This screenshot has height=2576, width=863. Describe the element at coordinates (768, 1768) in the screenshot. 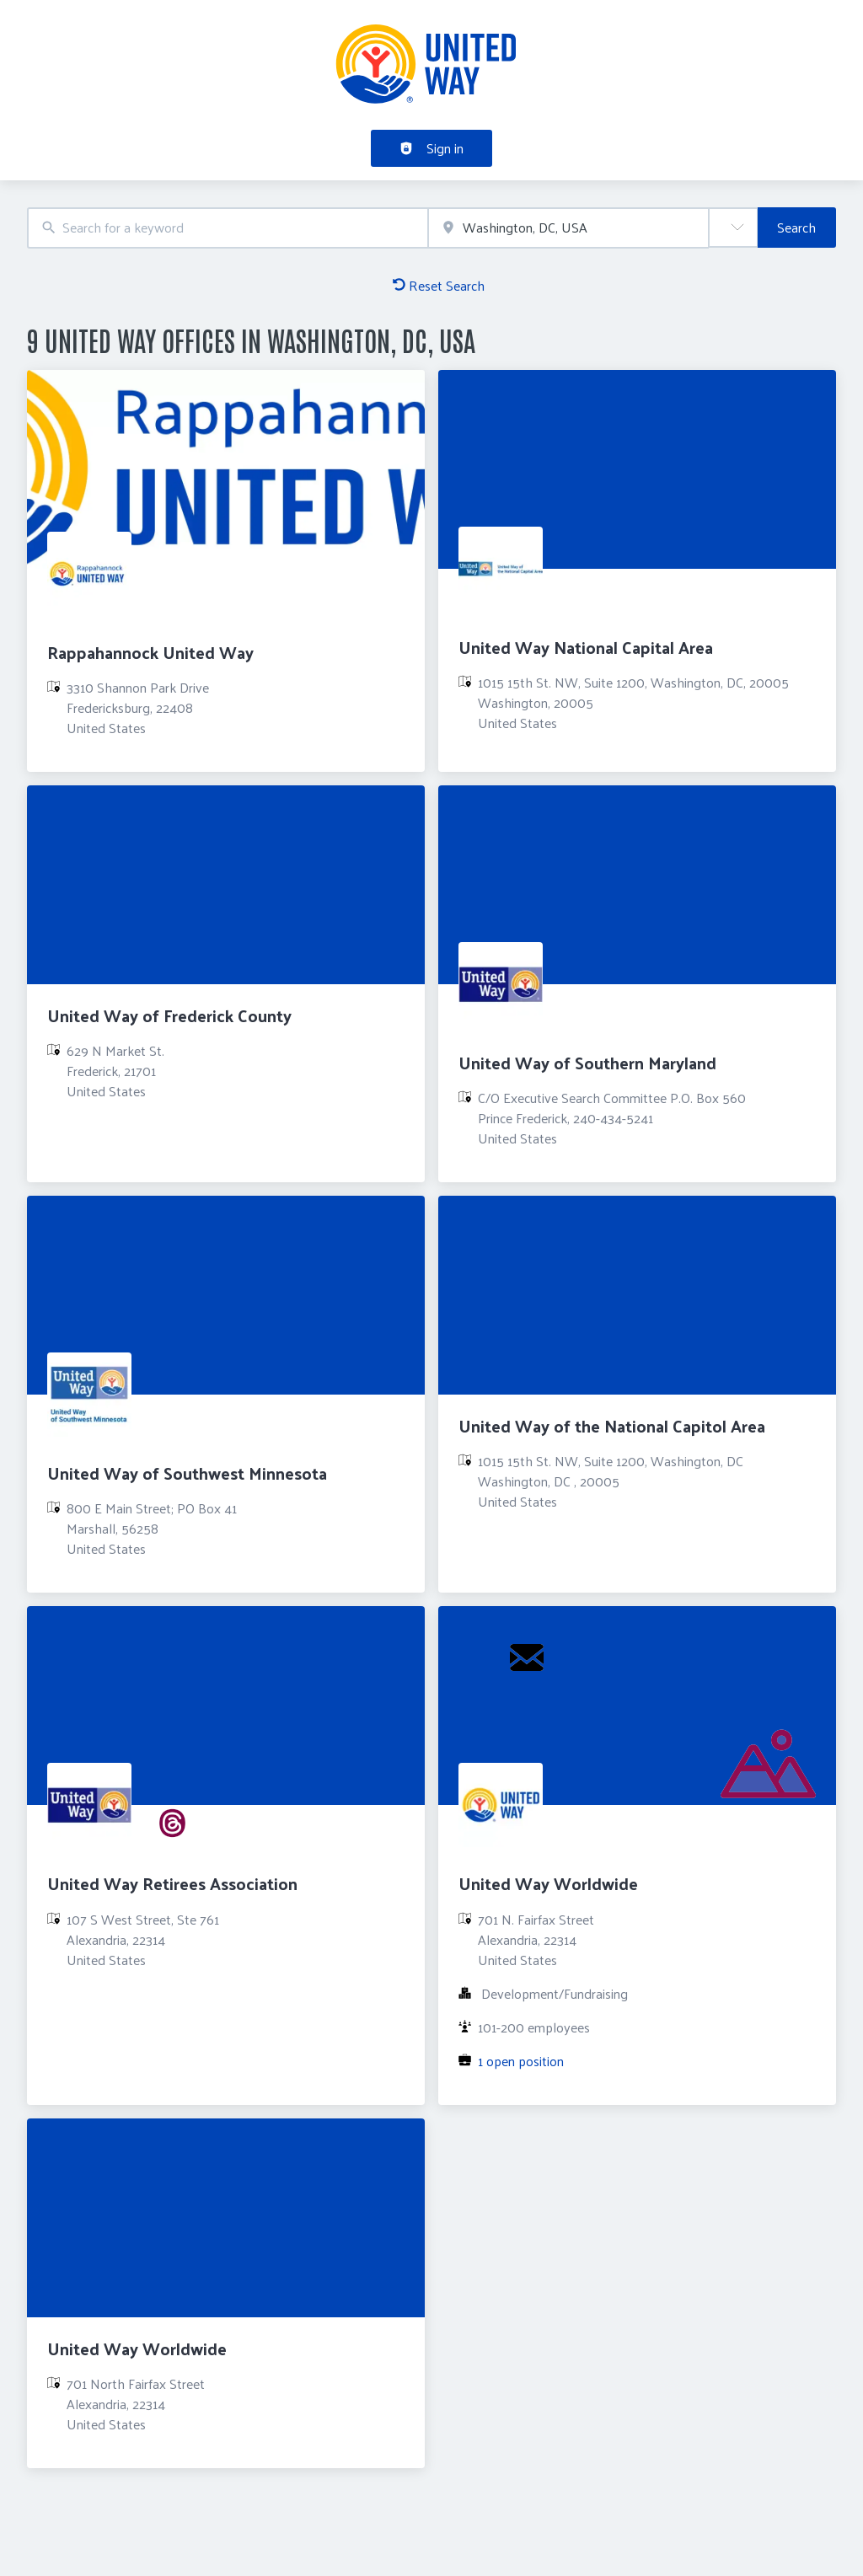

I see `view photos or image gallery` at that location.